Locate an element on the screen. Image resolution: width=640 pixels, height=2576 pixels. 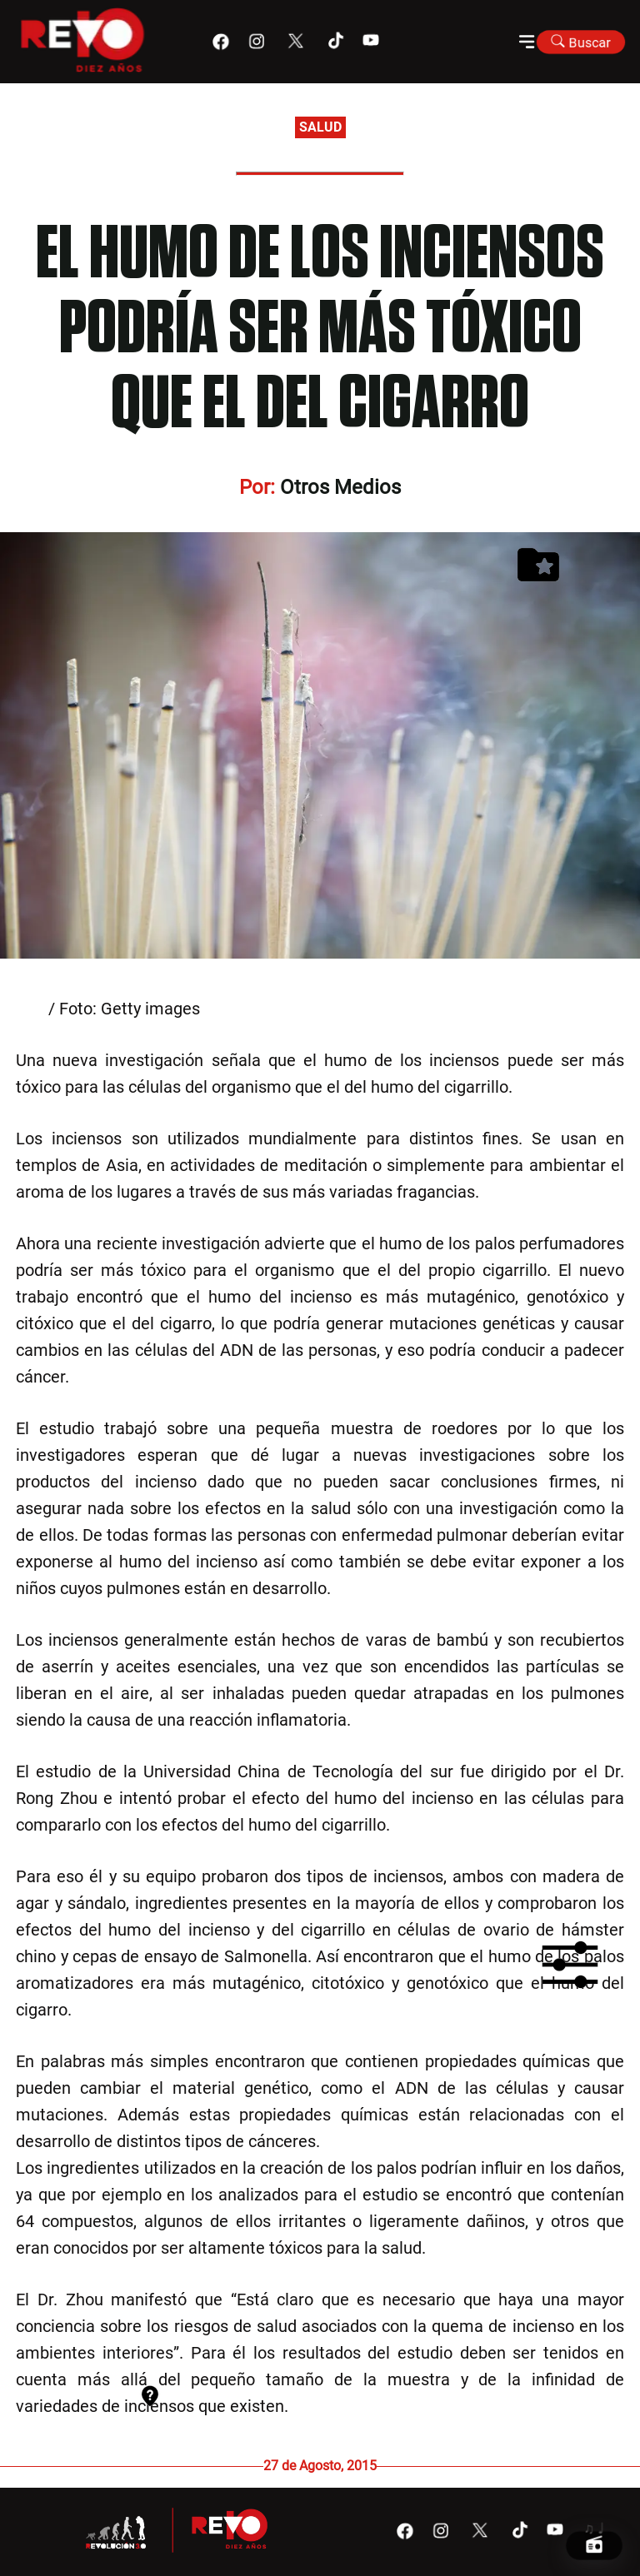
adjust settings or preferences is located at coordinates (570, 1965).